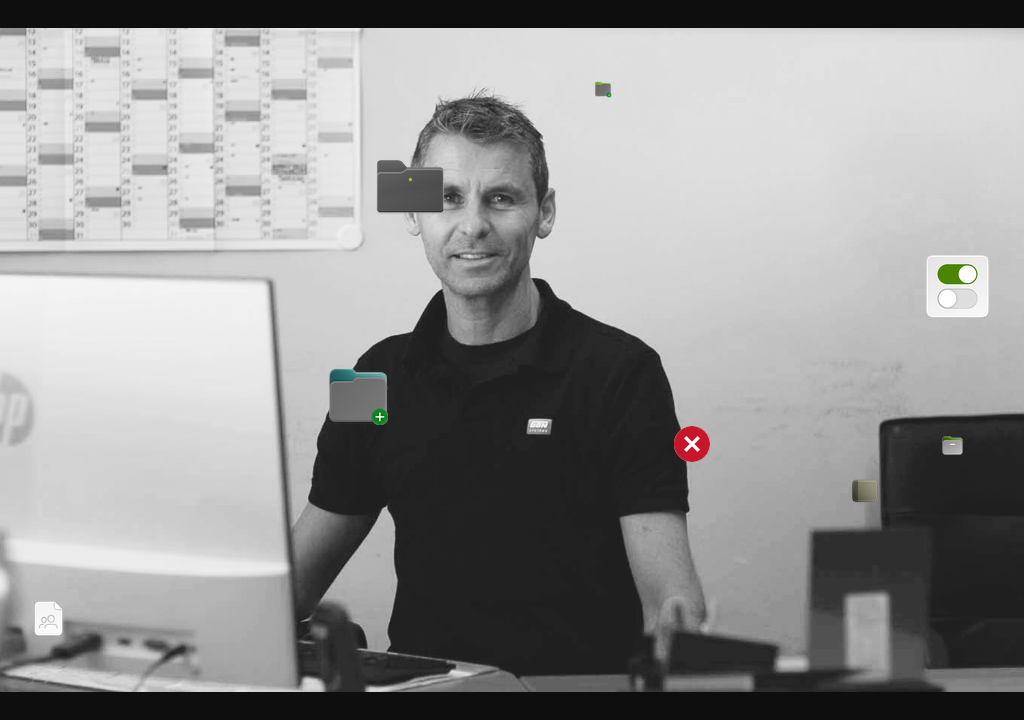  I want to click on open the file manager app, so click(952, 445).